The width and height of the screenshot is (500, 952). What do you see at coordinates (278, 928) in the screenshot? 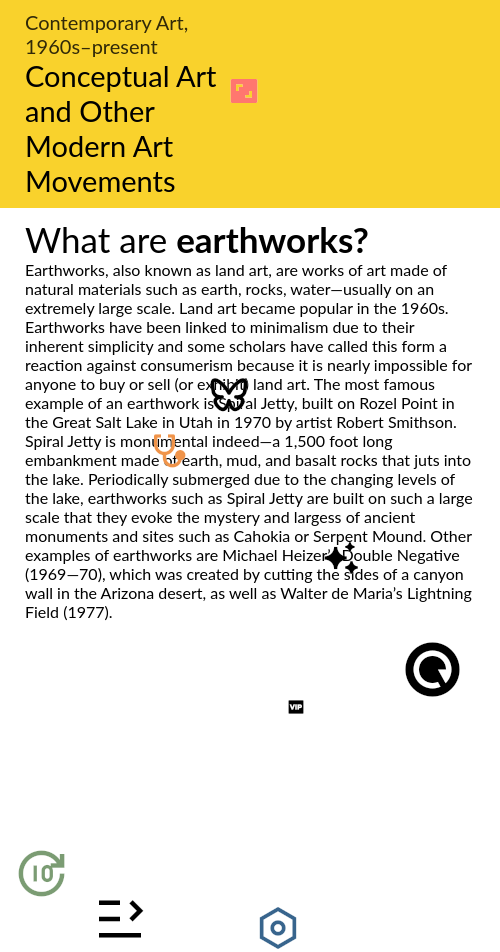
I see `access settings or preferences` at bounding box center [278, 928].